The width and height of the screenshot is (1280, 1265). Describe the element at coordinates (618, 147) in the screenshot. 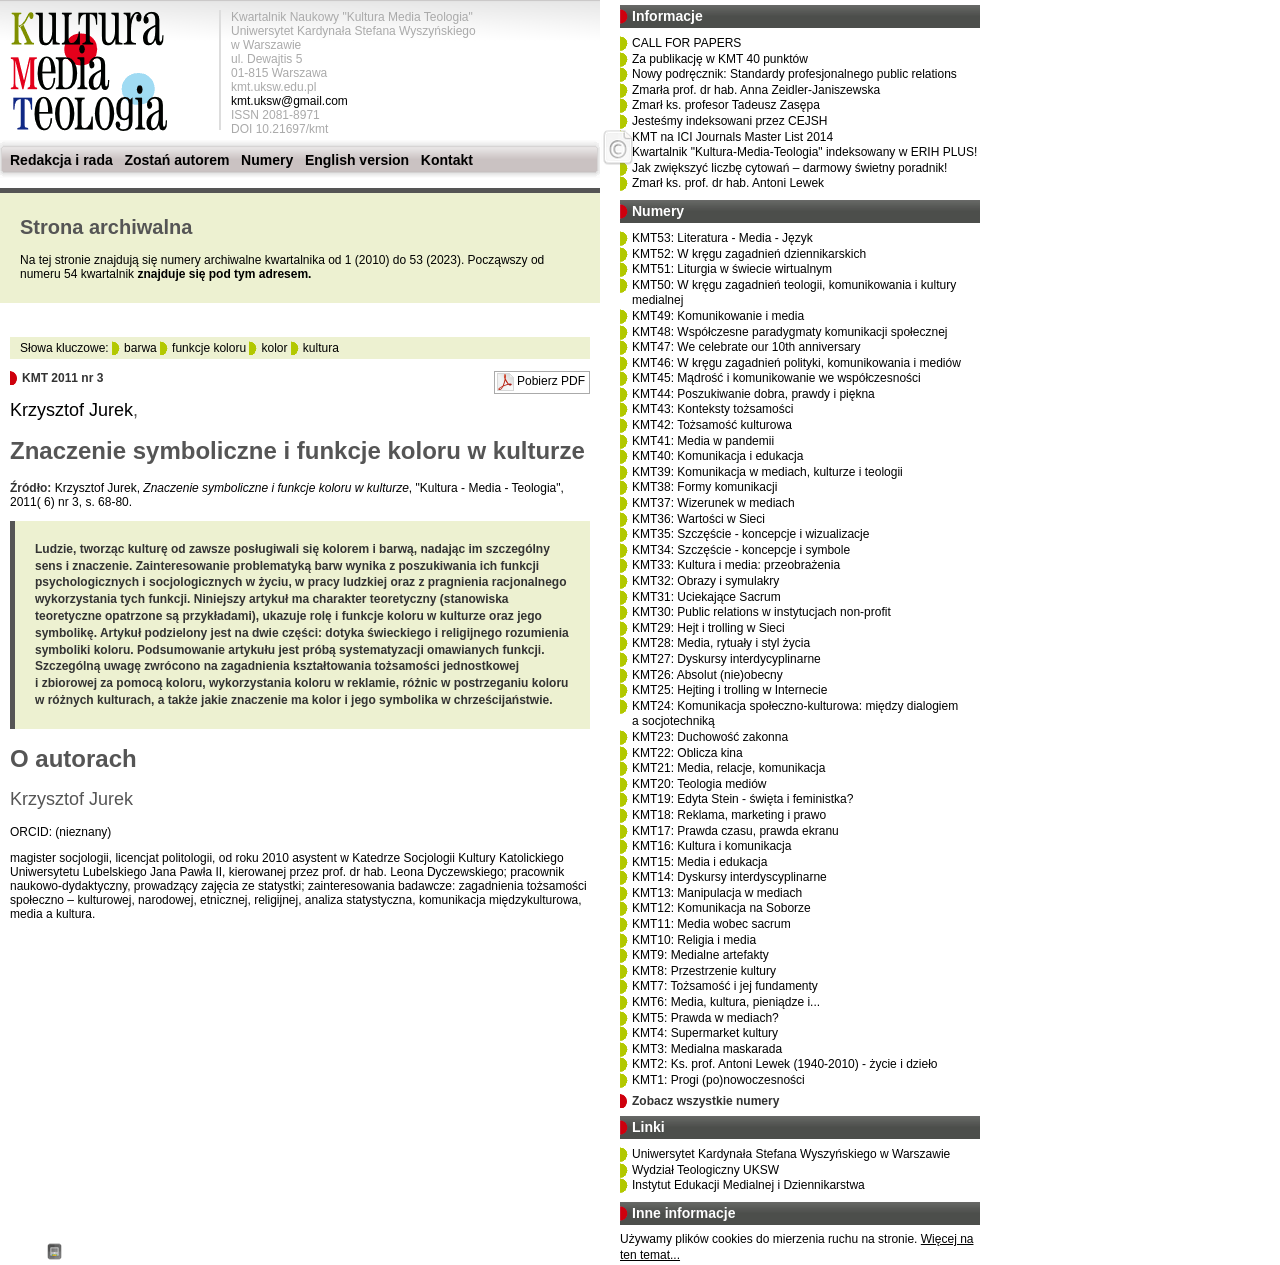

I see `indicates a file with copyright protection` at that location.